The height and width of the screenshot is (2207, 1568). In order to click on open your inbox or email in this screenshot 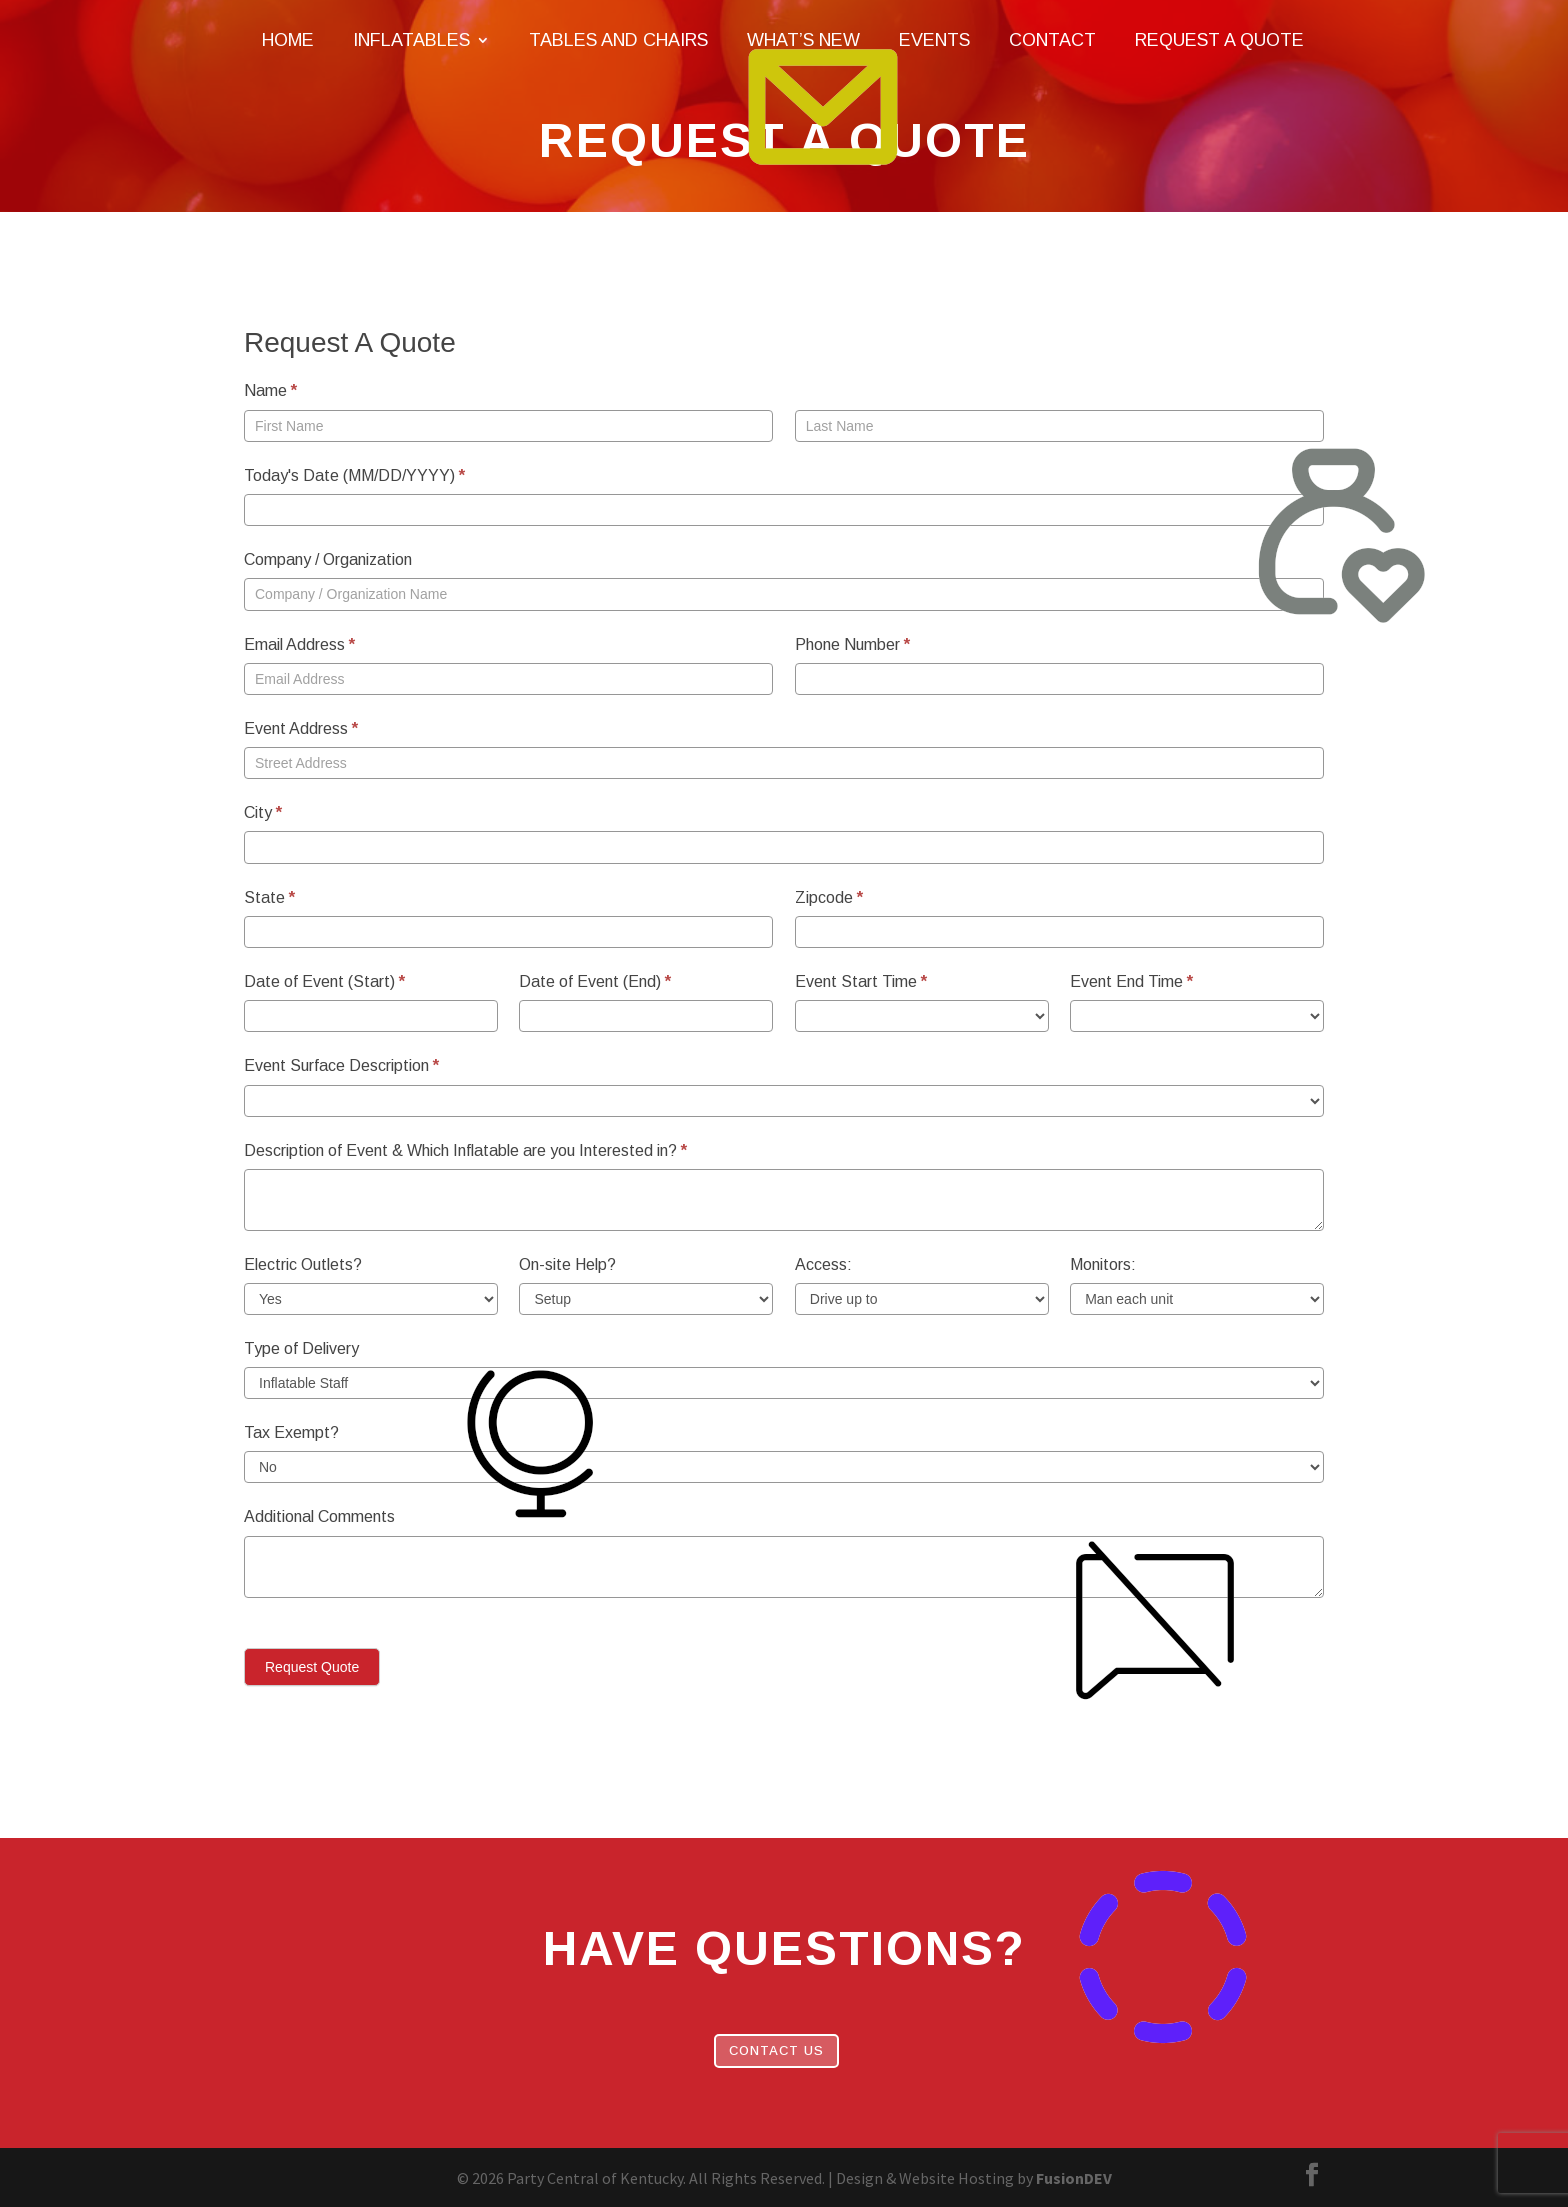, I will do `click(823, 107)`.